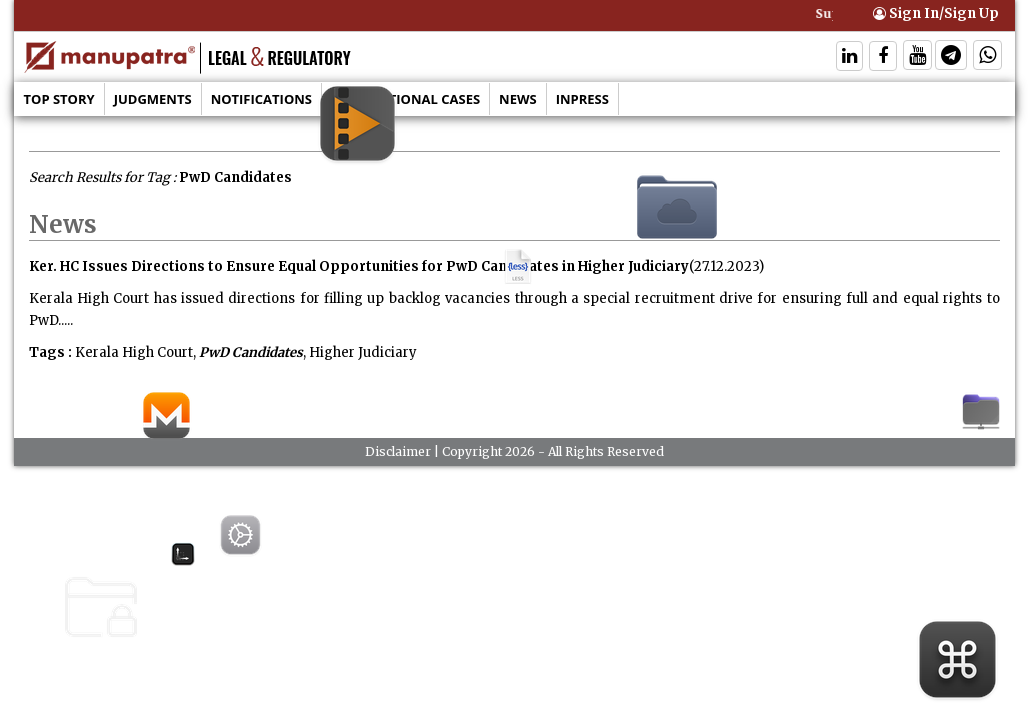  What do you see at coordinates (957, 659) in the screenshot?
I see `open keyboard settings and preferences` at bounding box center [957, 659].